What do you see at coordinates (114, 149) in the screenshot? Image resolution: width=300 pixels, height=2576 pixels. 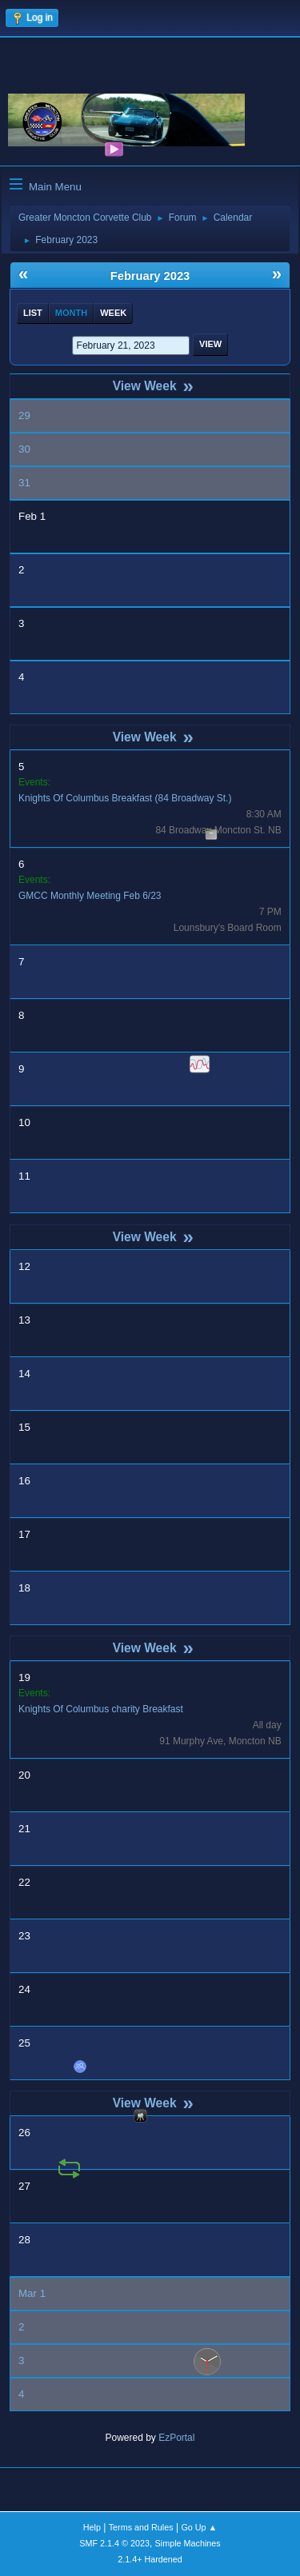 I see `open the video player app` at bounding box center [114, 149].